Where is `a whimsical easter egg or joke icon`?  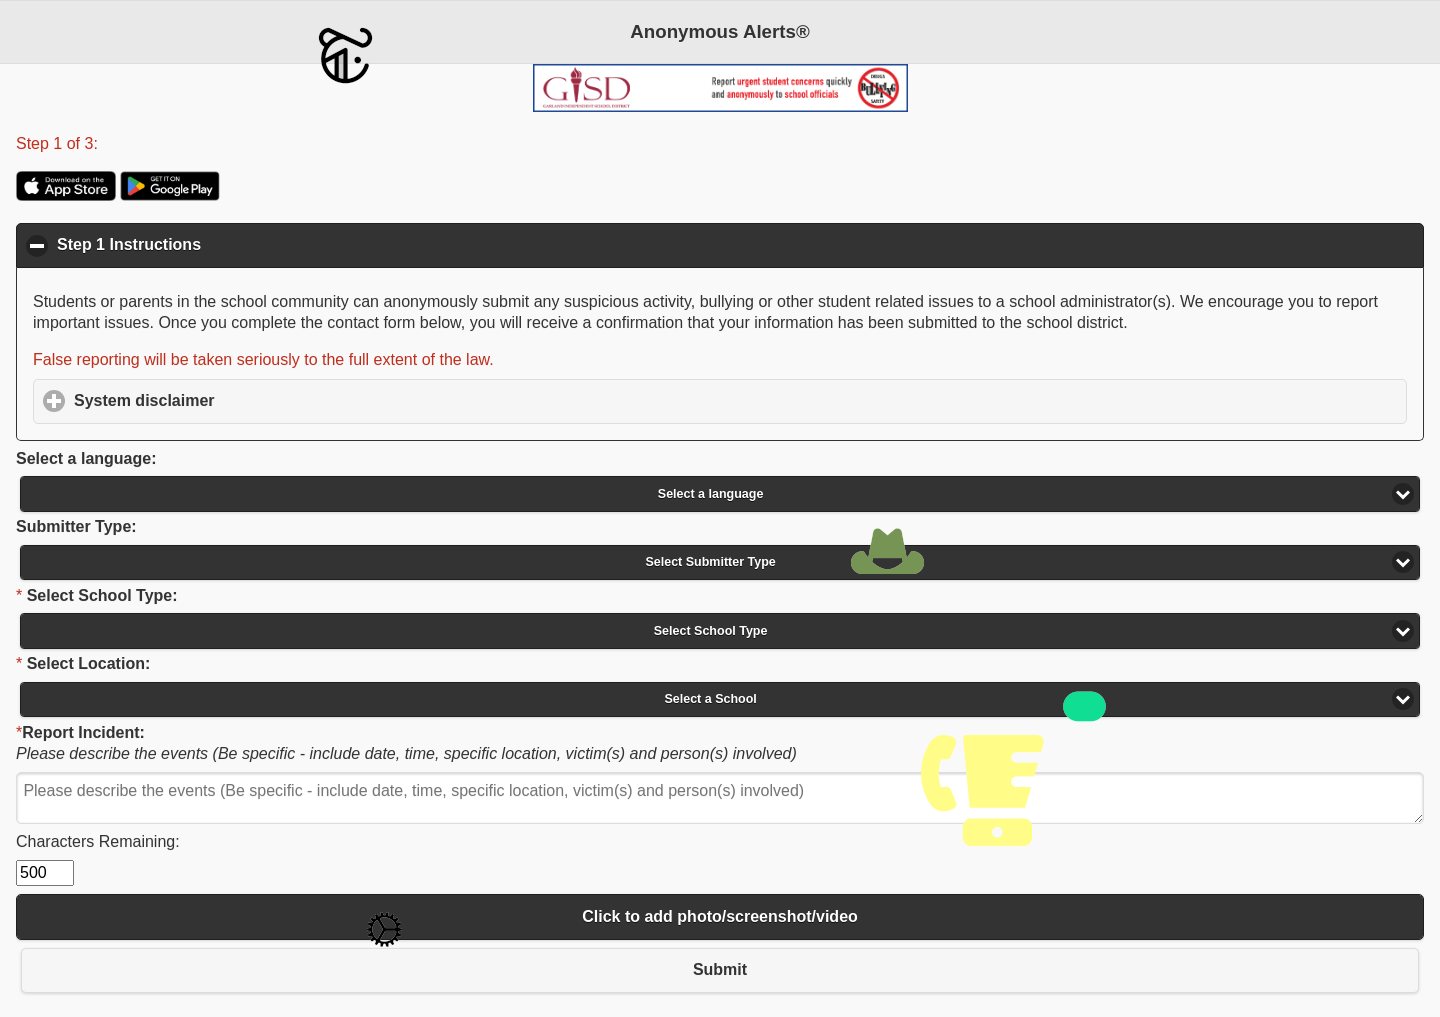
a whimsical easter egg or joke icon is located at coordinates (983, 790).